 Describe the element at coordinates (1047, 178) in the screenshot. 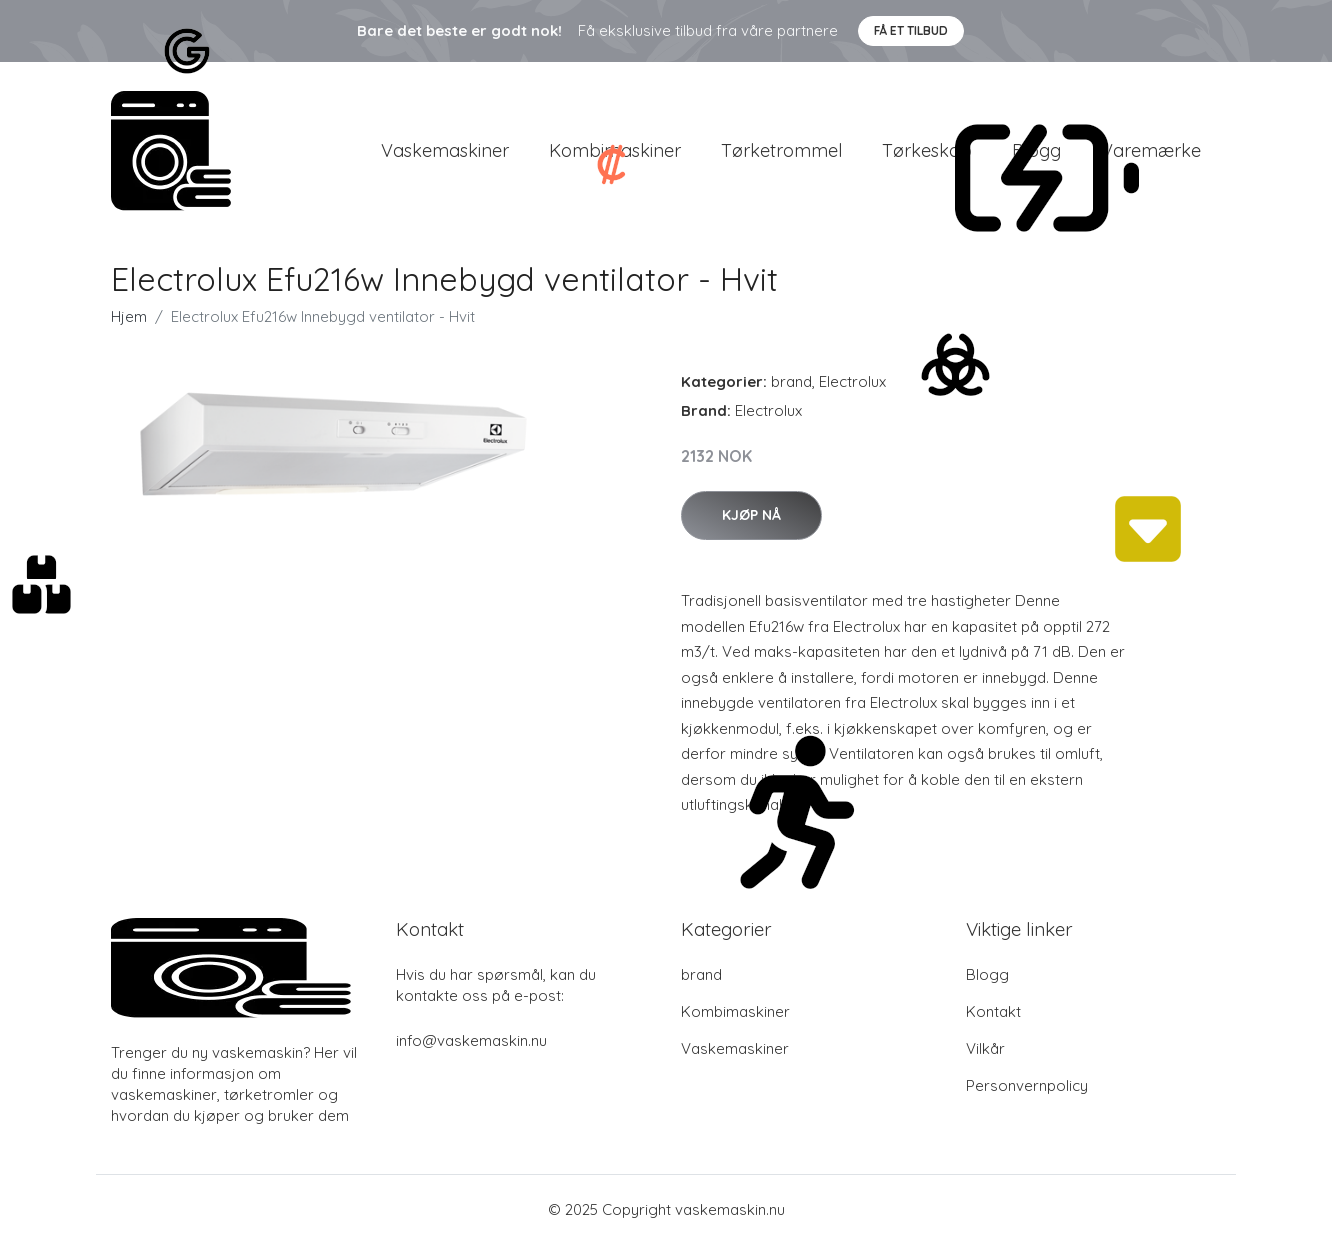

I see `indicates device is currently charging` at that location.